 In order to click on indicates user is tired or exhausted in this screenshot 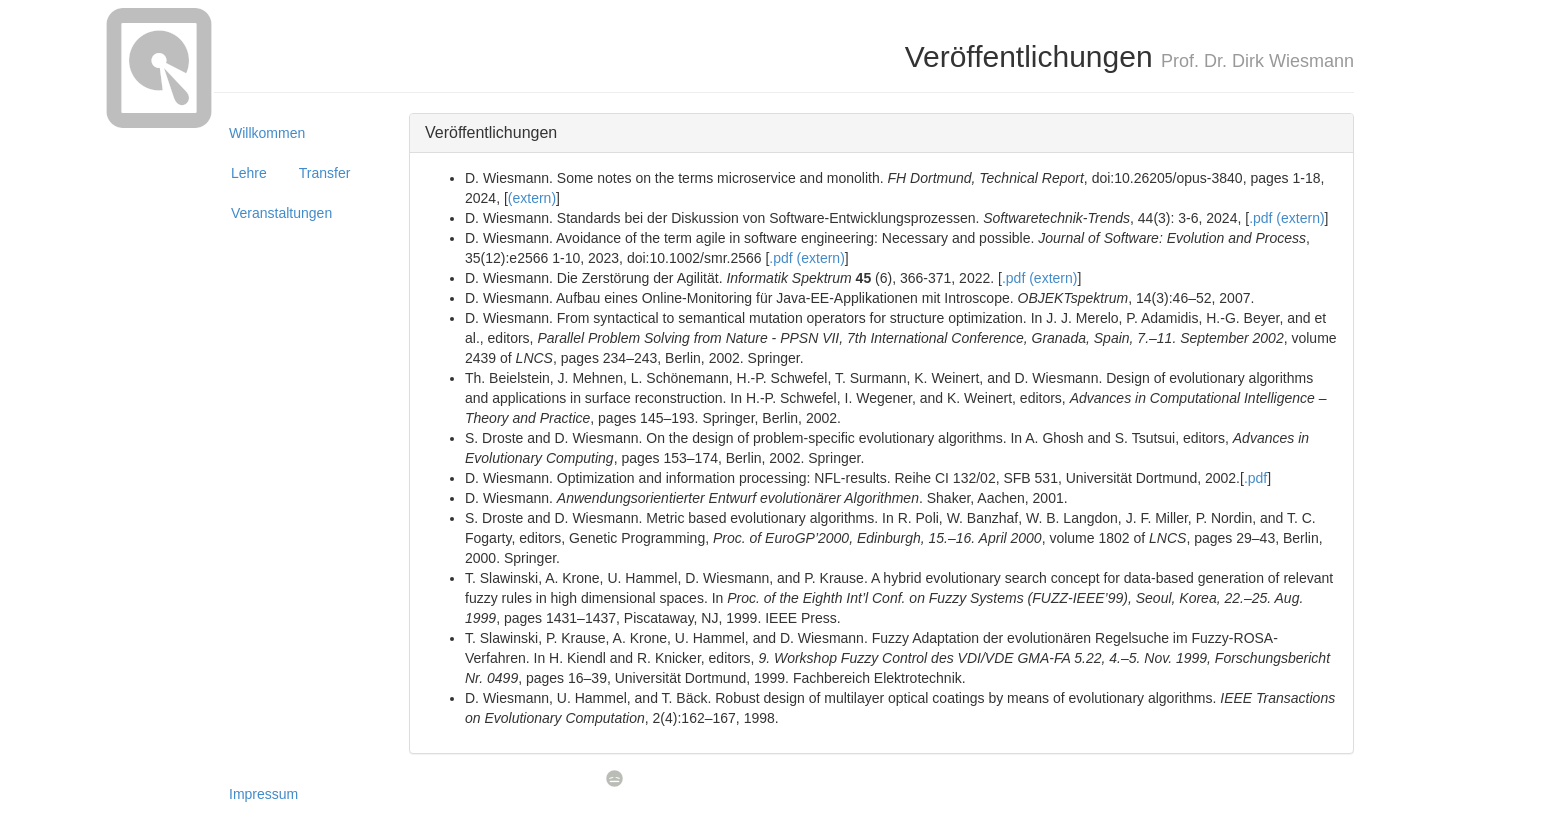, I will do `click(614, 778)`.